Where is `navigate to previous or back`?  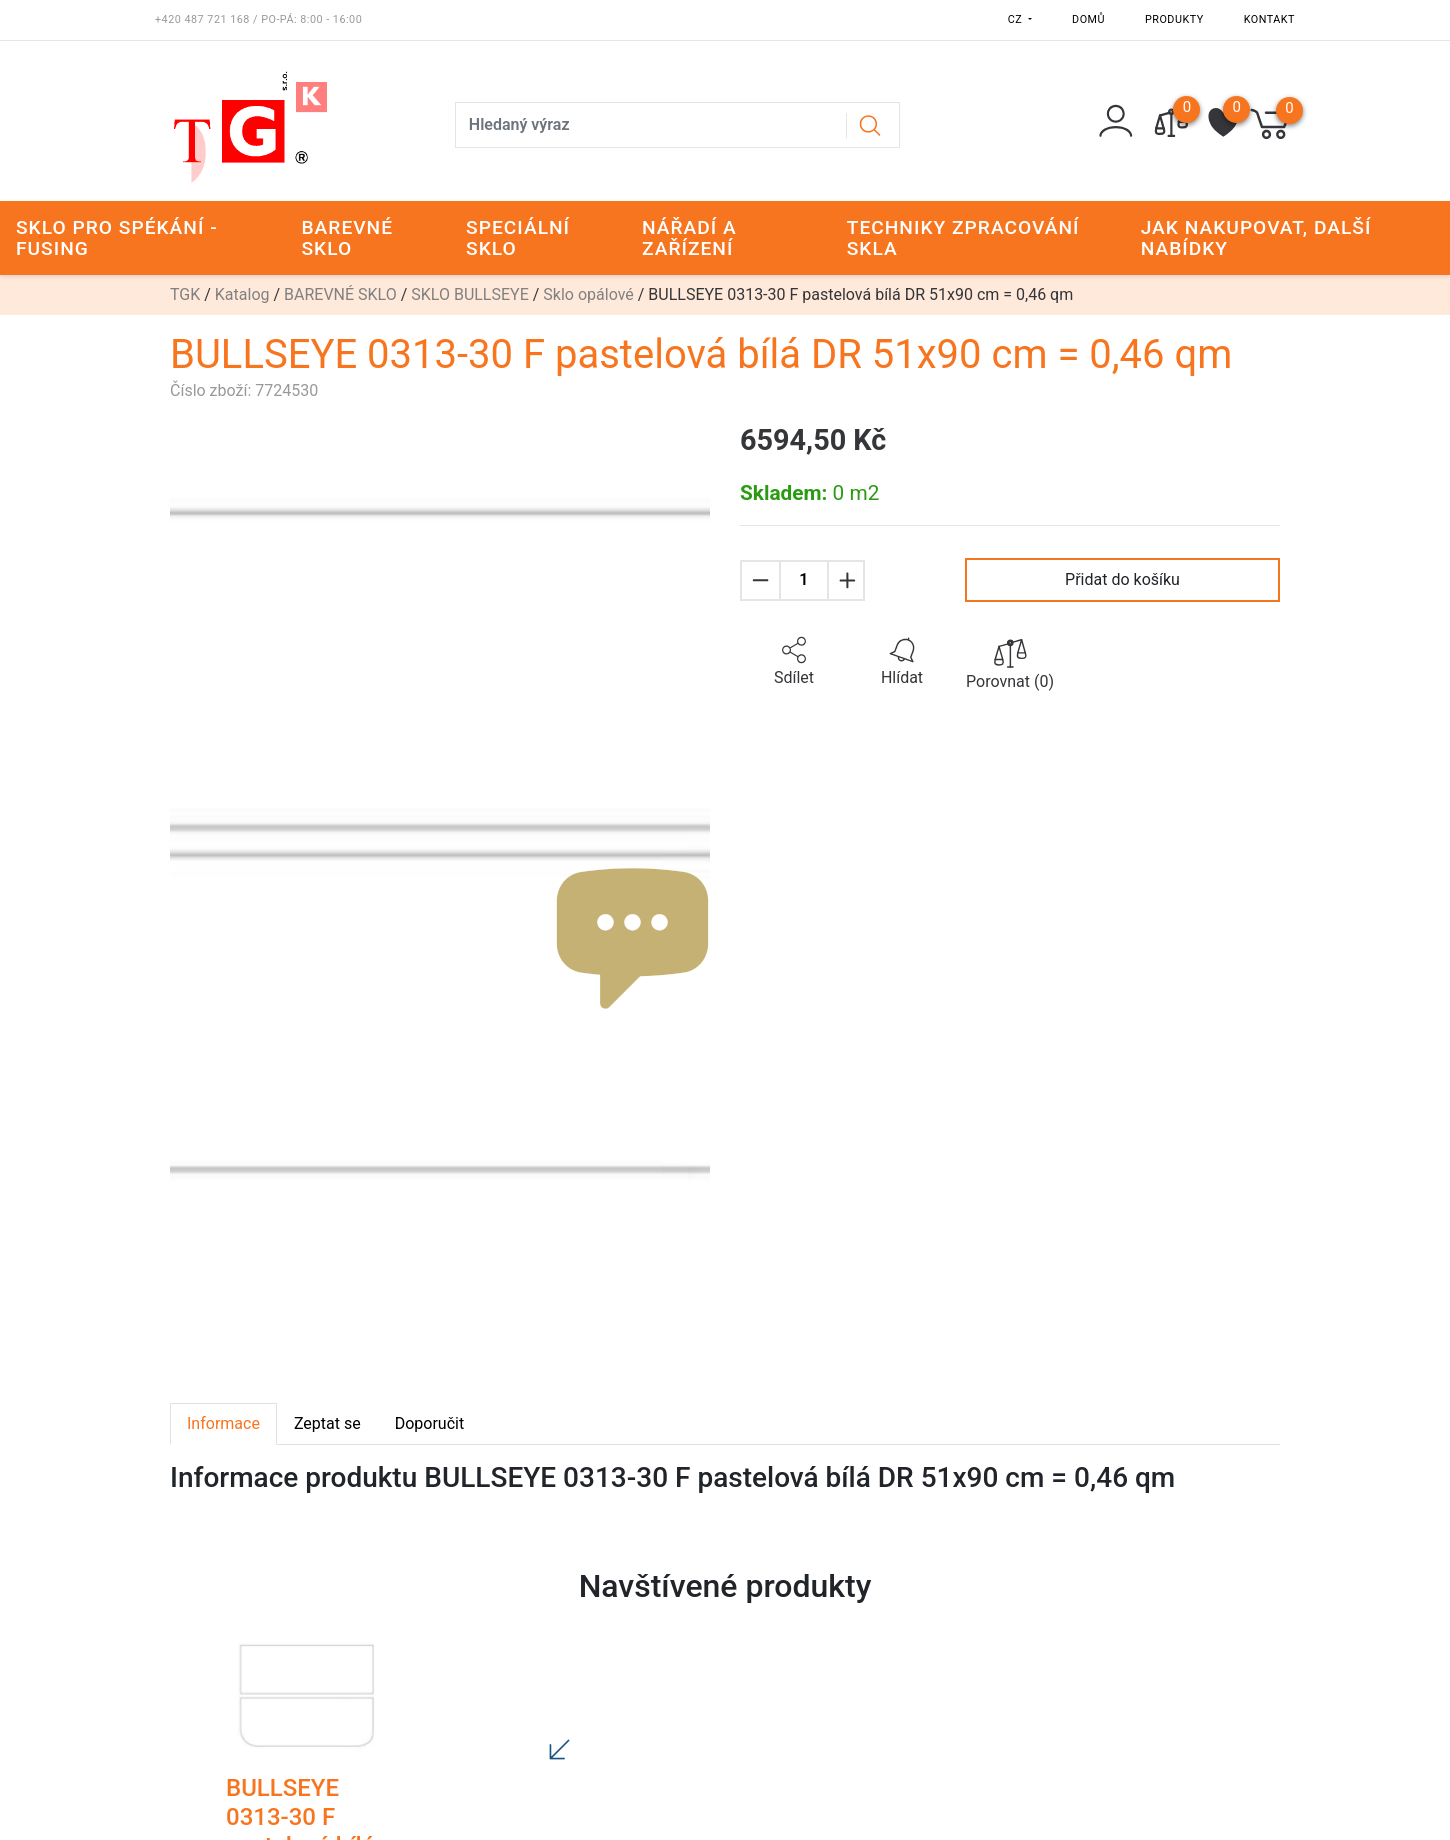
navigate to previous or back is located at coordinates (559, 1749).